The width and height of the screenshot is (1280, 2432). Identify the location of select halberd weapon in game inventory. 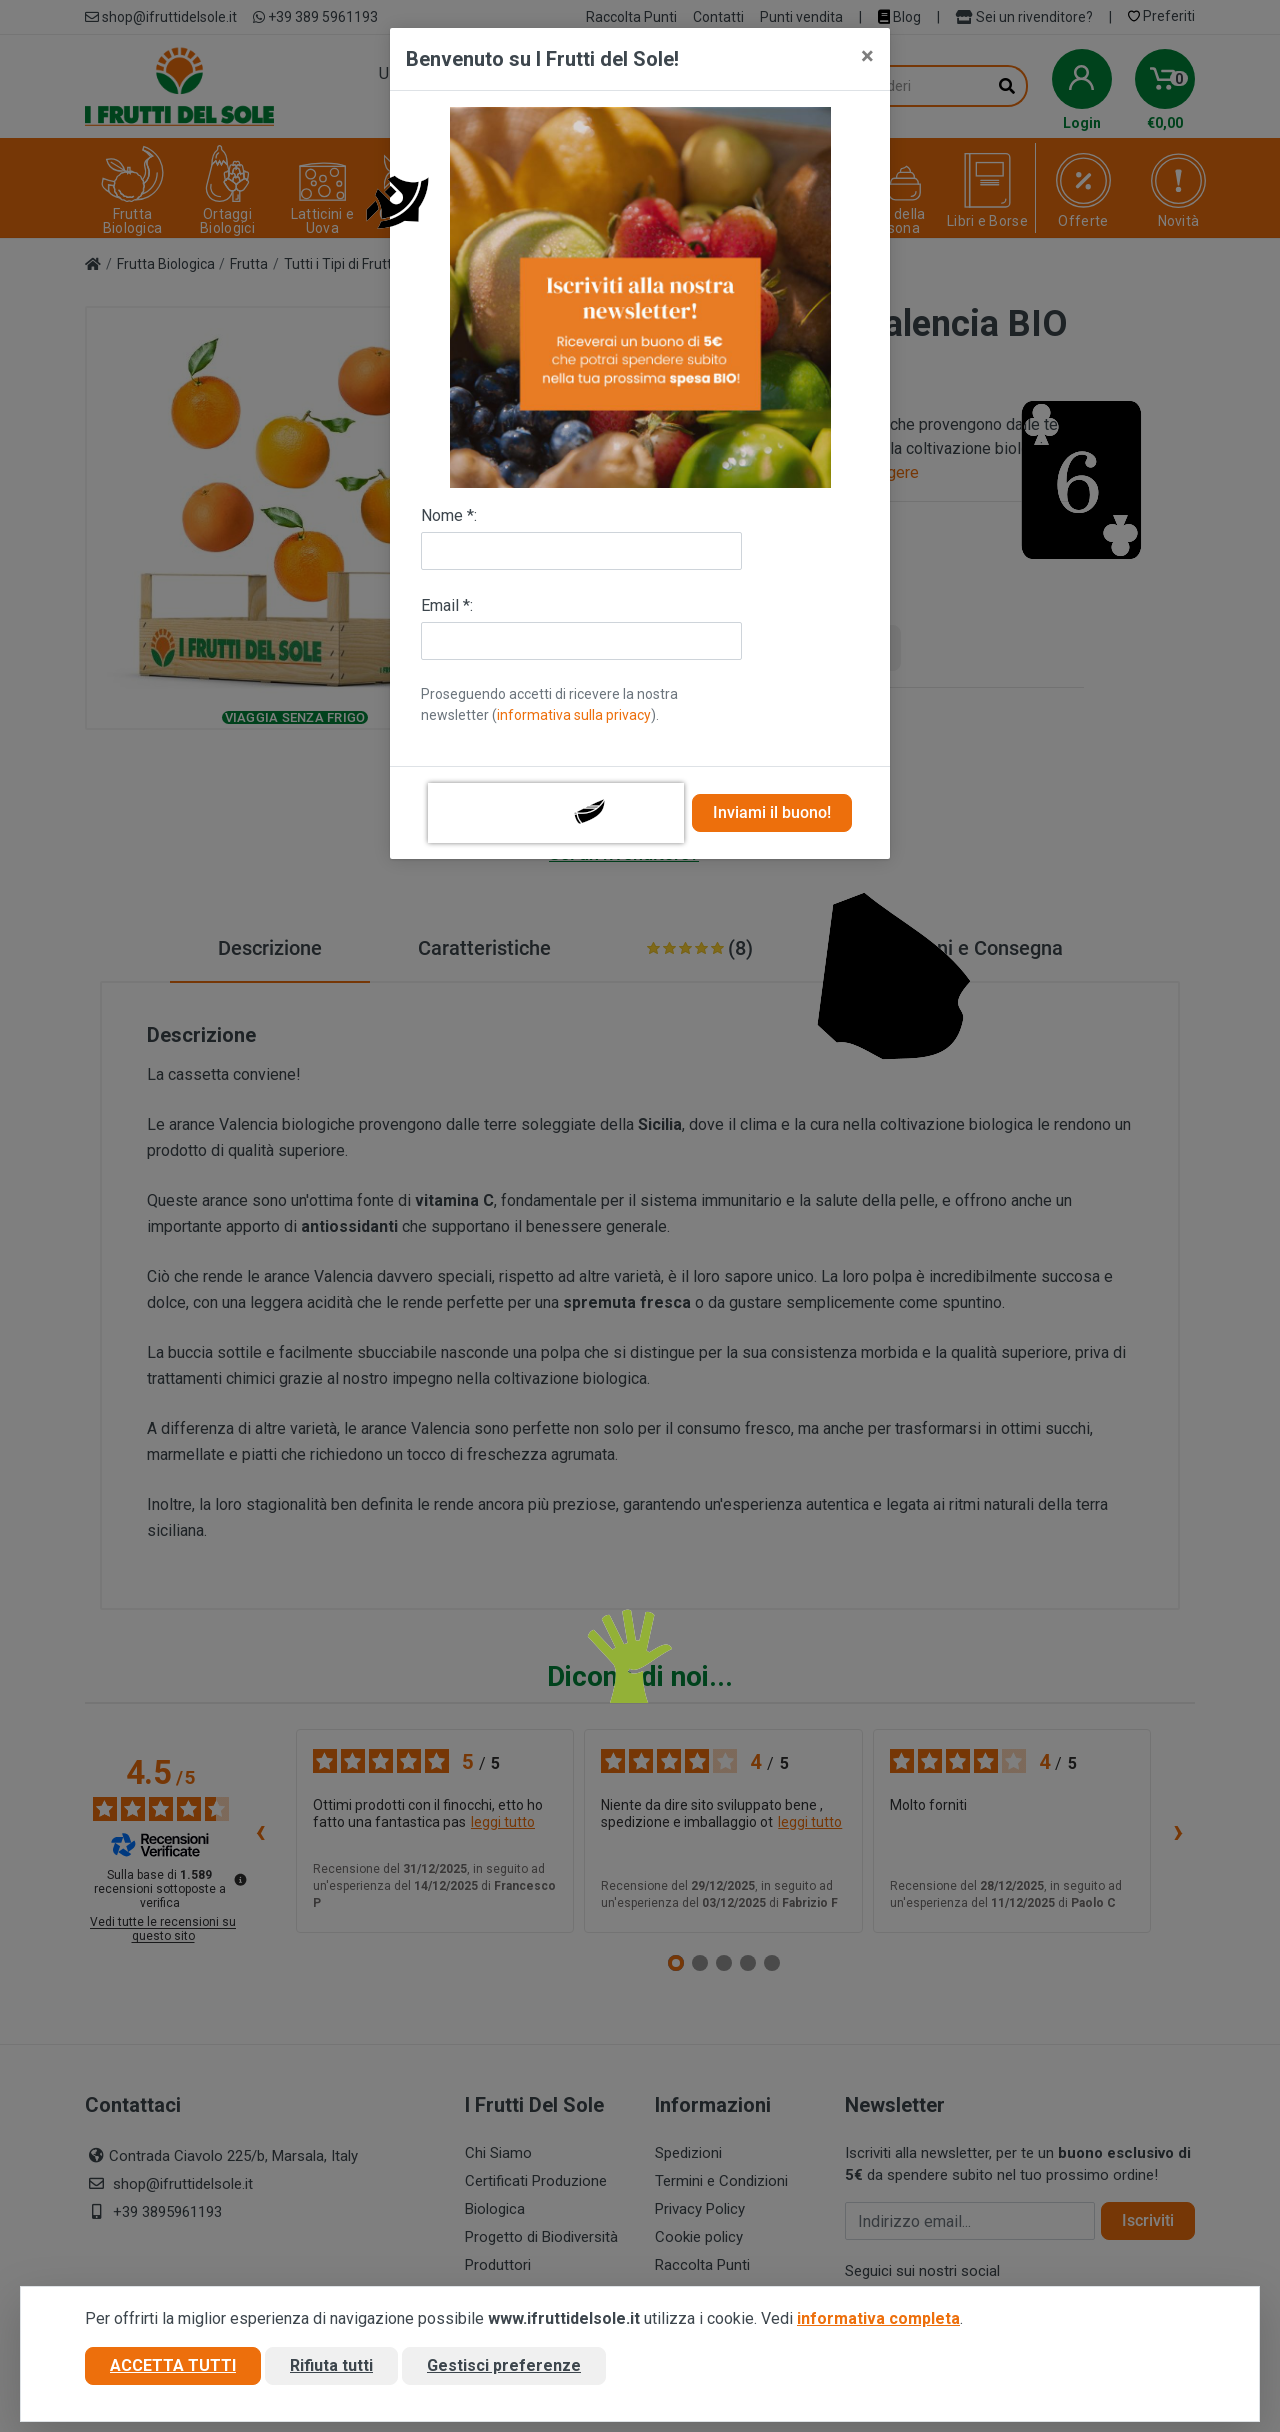
(397, 205).